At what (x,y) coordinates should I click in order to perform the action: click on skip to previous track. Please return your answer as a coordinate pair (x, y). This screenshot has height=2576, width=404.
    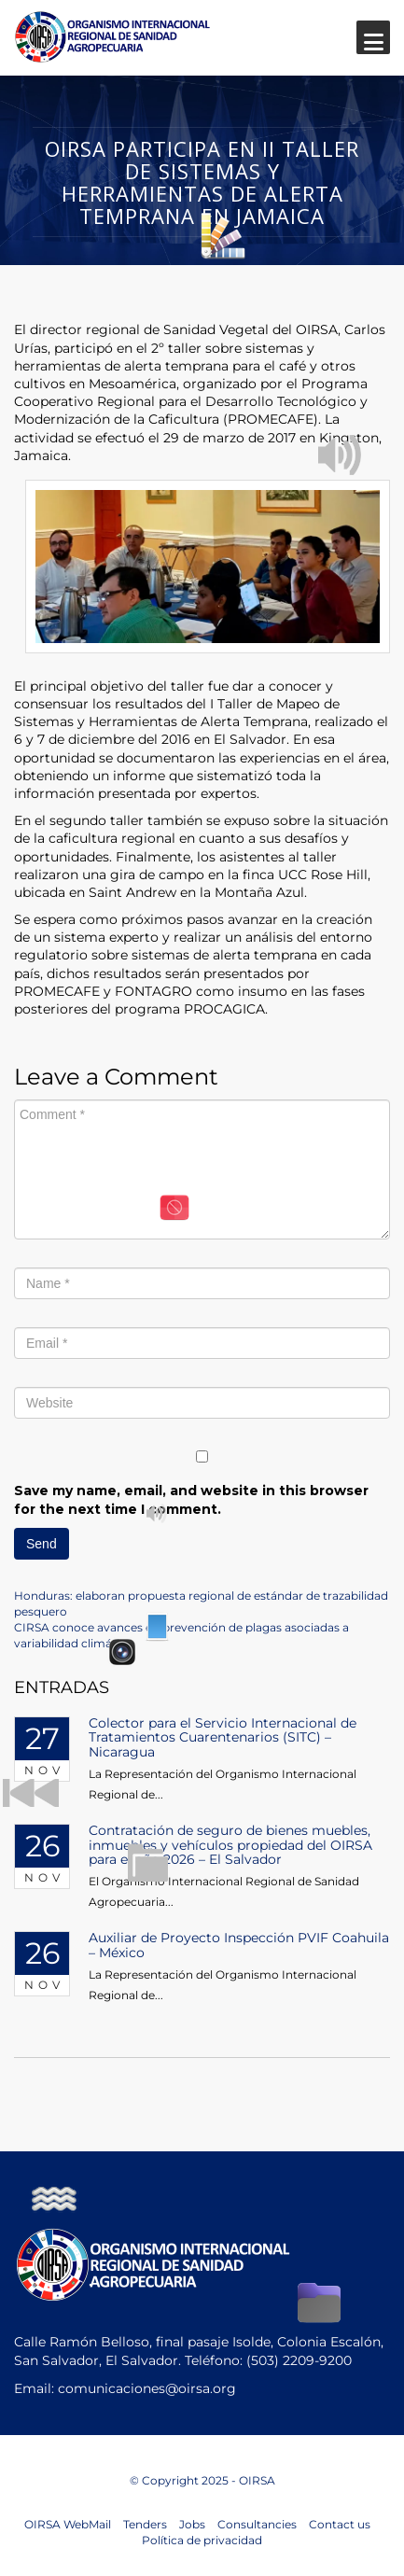
    Looking at the image, I should click on (31, 1793).